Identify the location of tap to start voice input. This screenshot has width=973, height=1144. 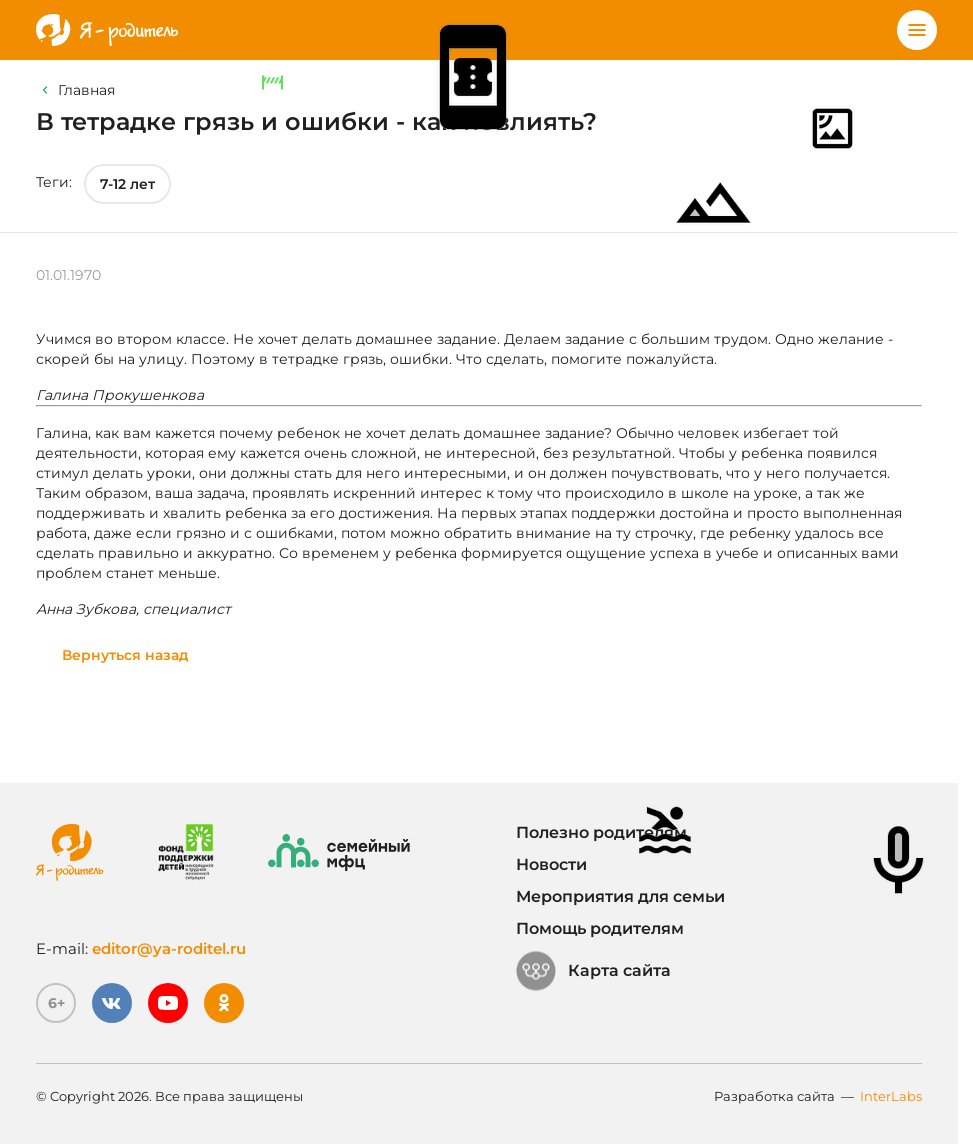
(898, 861).